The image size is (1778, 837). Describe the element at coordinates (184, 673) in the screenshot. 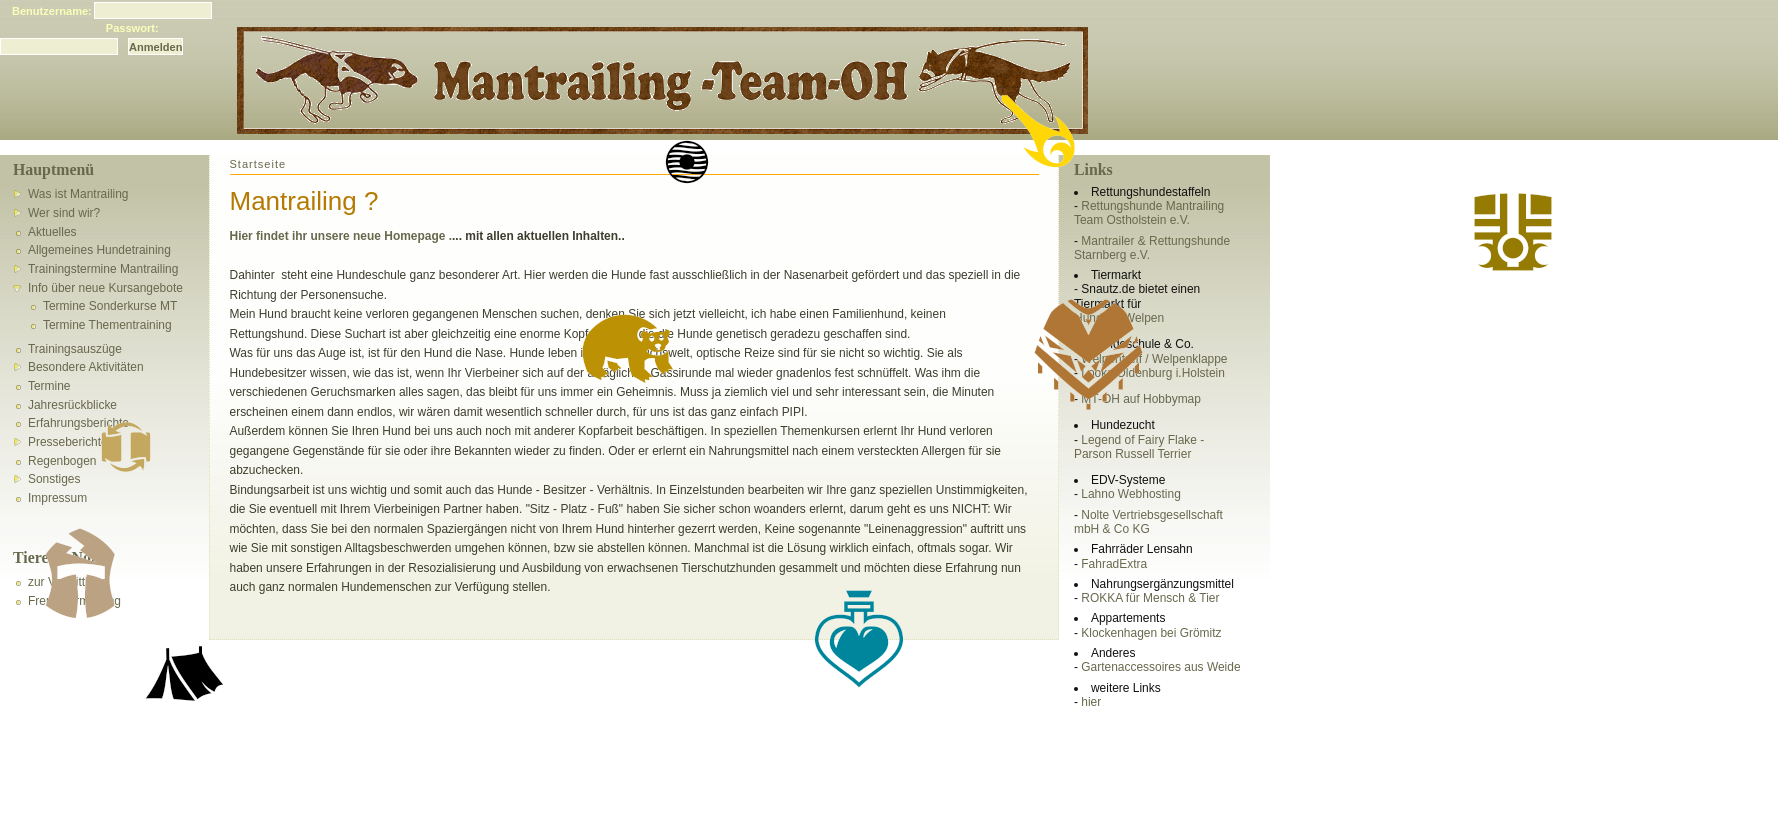

I see `access camping or outdoor activity features` at that location.